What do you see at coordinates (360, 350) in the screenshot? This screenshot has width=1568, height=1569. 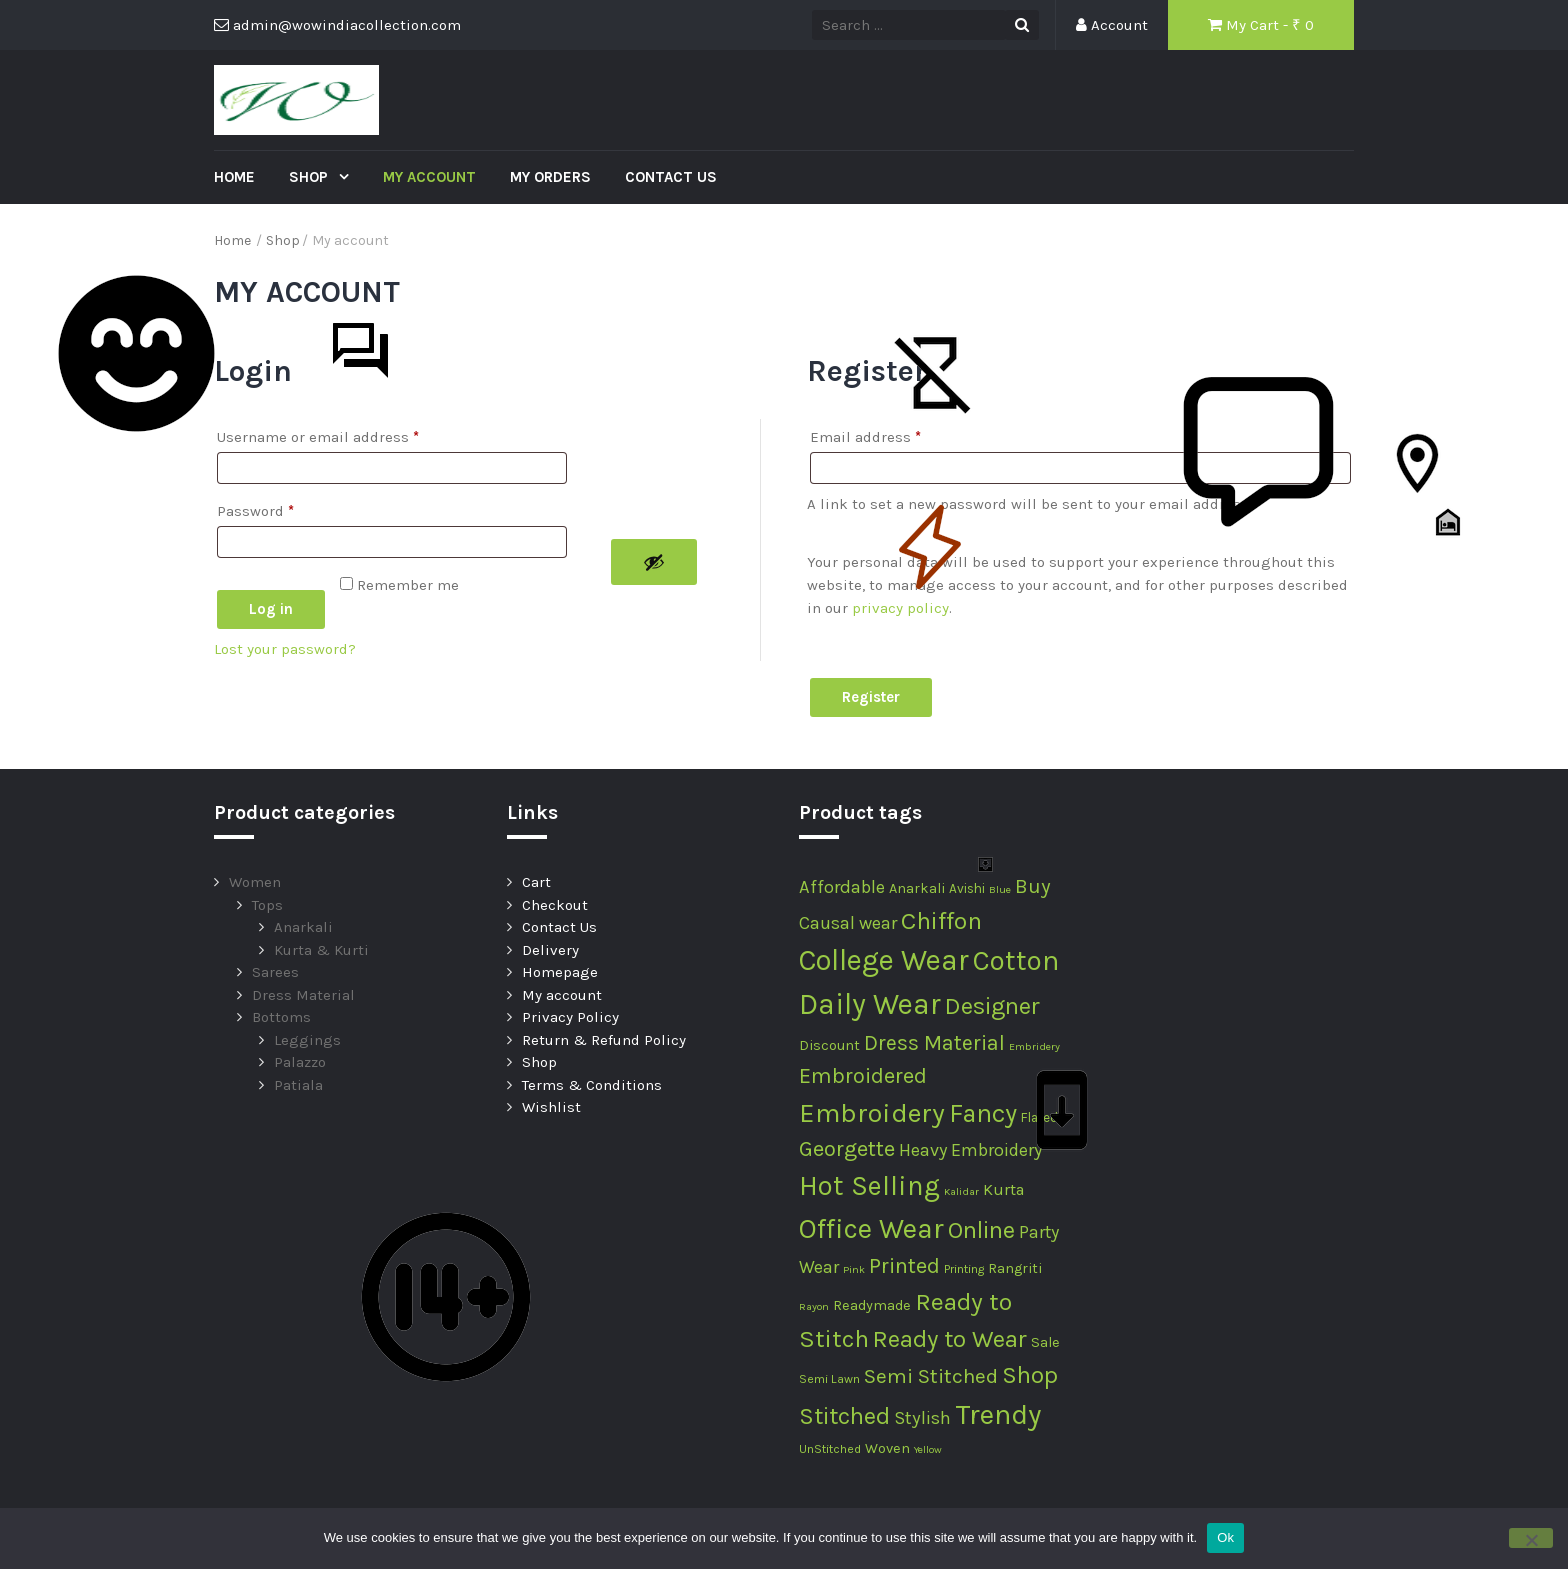 I see `open chat or messaging feature` at bounding box center [360, 350].